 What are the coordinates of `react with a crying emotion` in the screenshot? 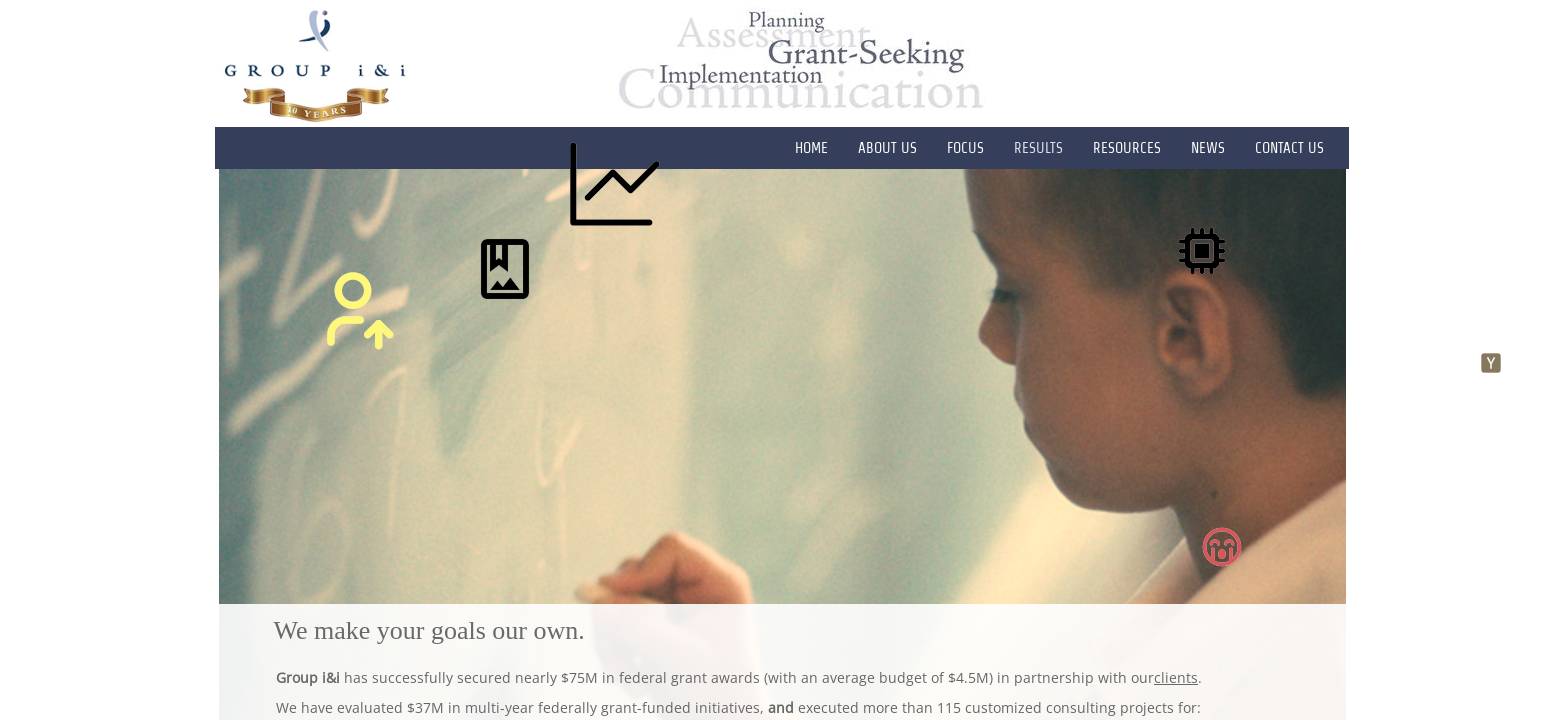 It's located at (1222, 547).